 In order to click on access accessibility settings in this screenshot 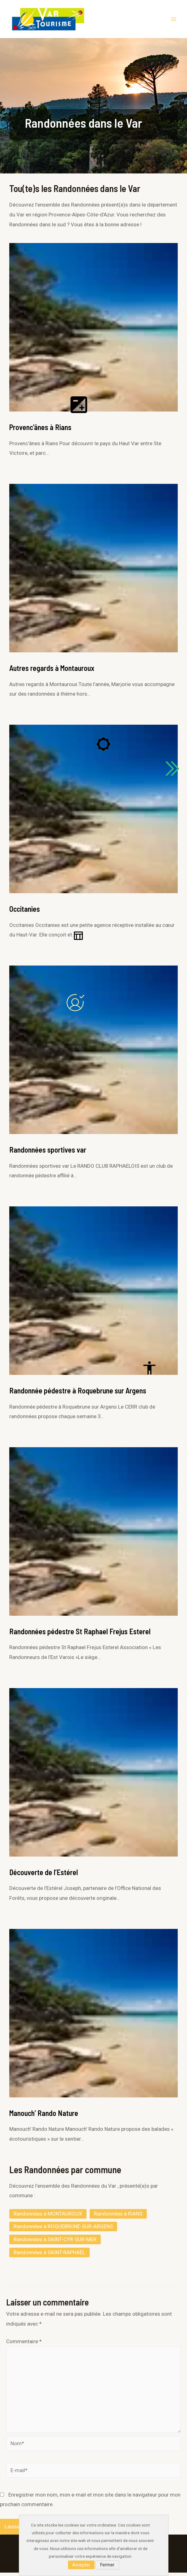, I will do `click(149, 1368)`.